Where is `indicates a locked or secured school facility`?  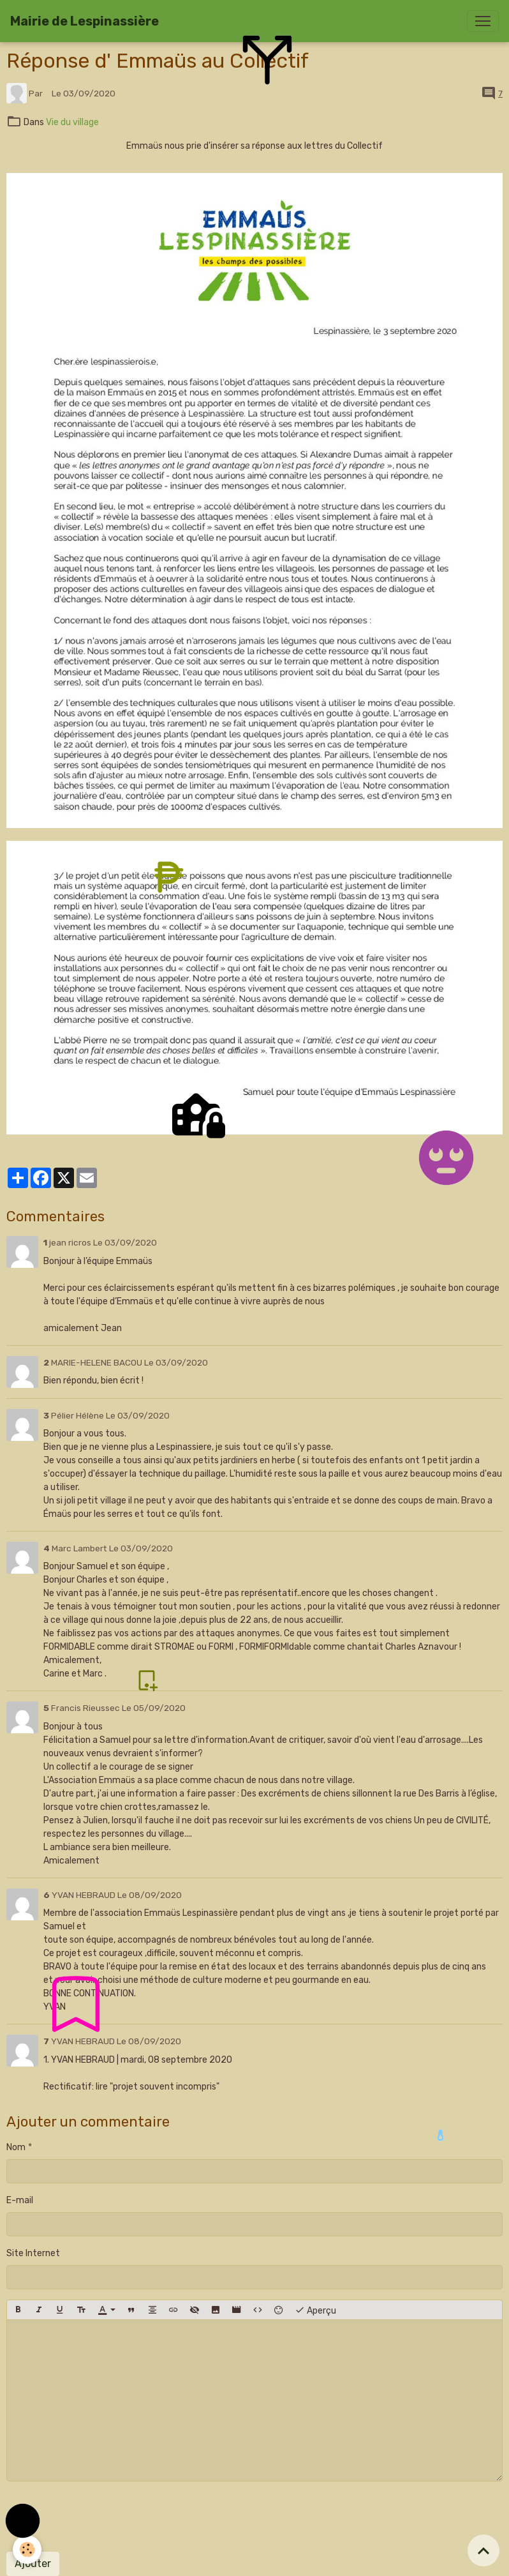
indicates a locked or secured school facility is located at coordinates (198, 1114).